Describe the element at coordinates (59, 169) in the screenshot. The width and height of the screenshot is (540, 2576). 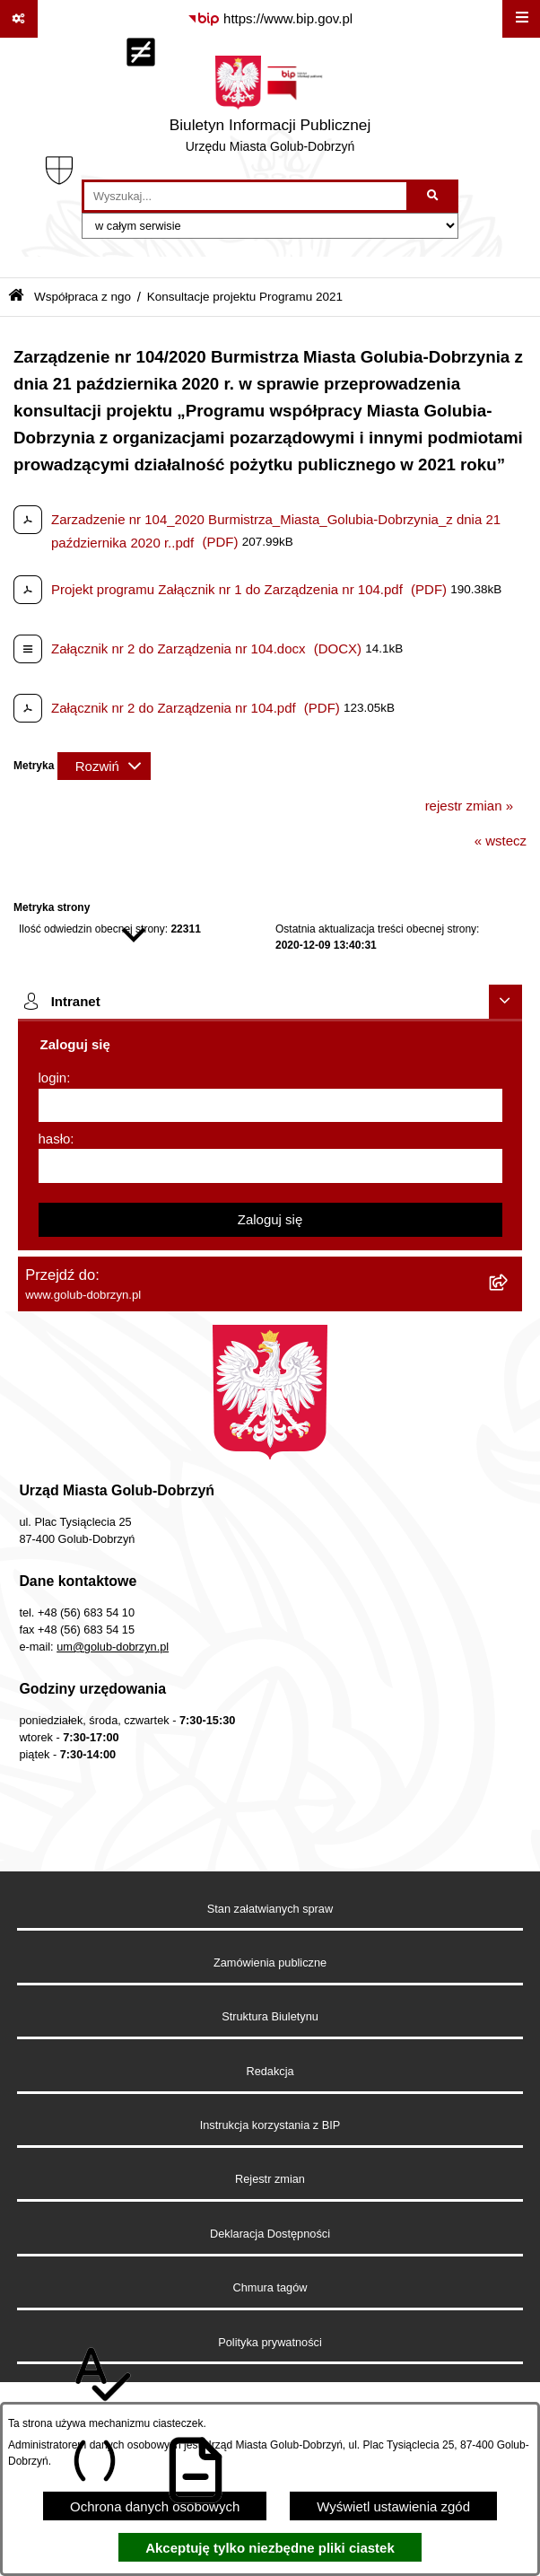
I see `view security or protection settings` at that location.